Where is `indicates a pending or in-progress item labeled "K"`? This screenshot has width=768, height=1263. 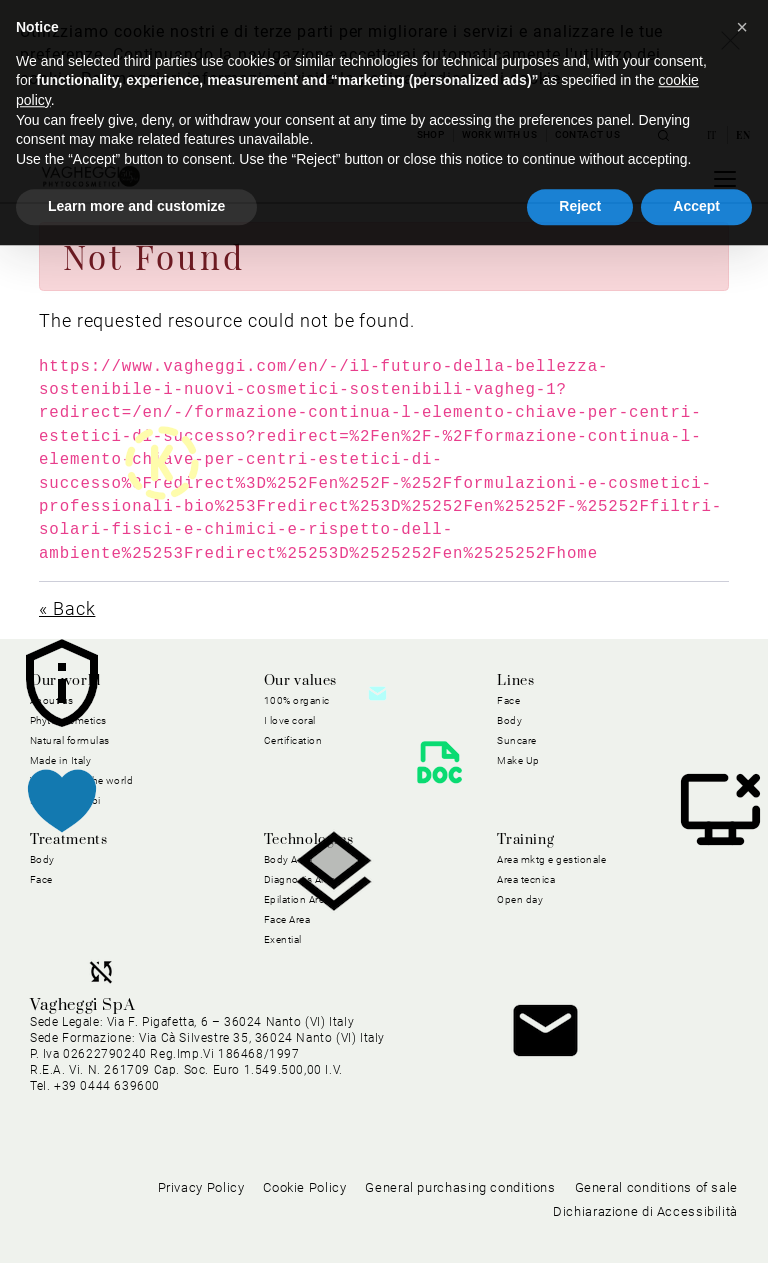 indicates a pending or in-progress item labeled "K" is located at coordinates (162, 463).